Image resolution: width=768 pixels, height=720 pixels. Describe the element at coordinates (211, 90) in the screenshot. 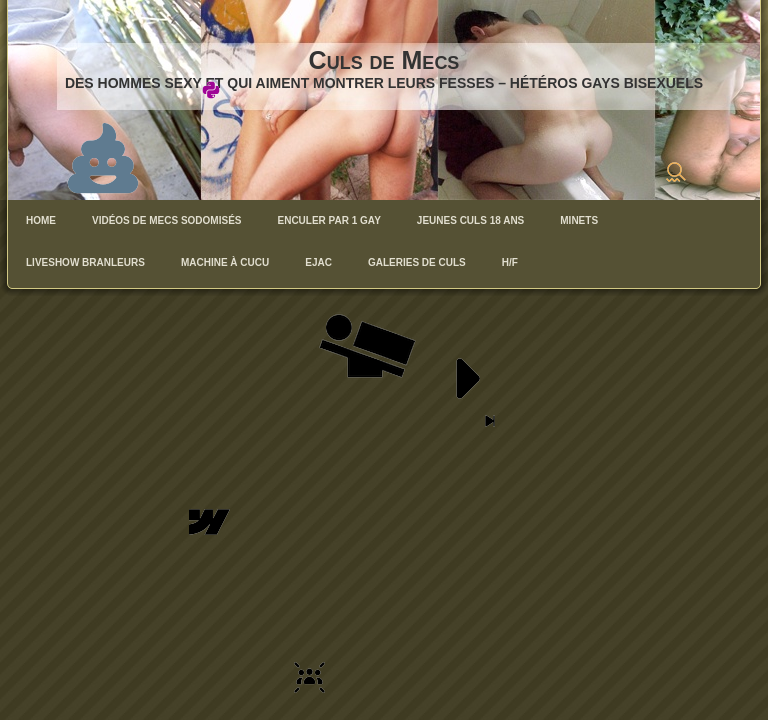

I see `python programming language logo` at that location.